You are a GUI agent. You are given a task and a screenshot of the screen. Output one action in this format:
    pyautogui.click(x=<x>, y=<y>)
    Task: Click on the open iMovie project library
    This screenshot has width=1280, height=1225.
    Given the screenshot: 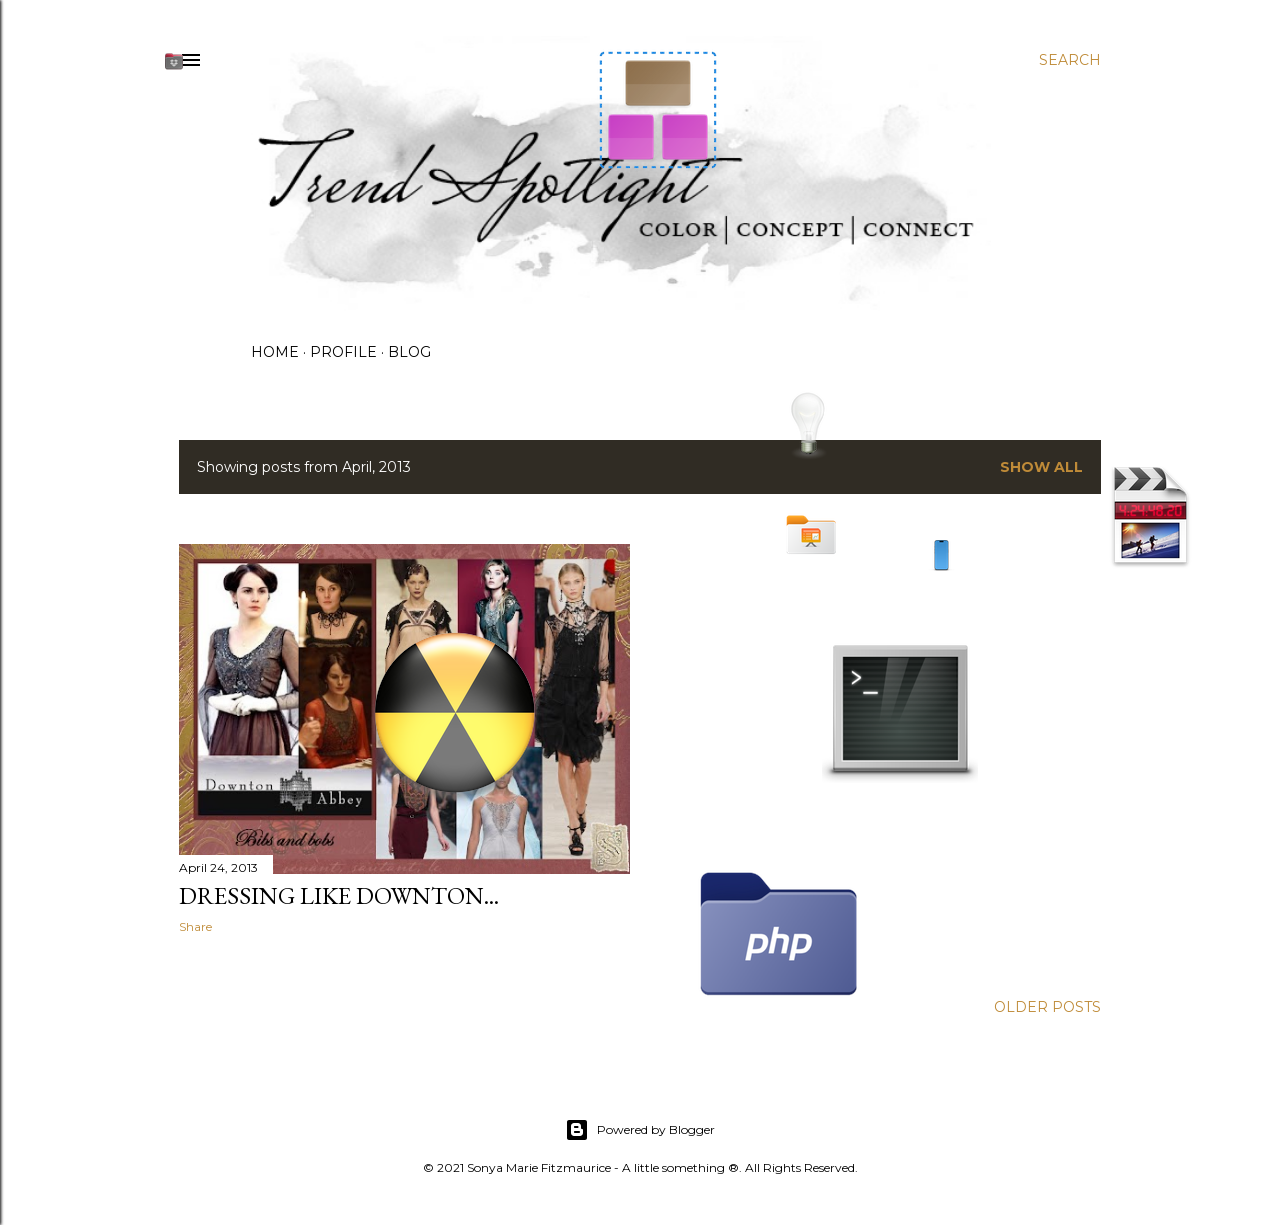 What is the action you would take?
    pyautogui.click(x=1150, y=517)
    